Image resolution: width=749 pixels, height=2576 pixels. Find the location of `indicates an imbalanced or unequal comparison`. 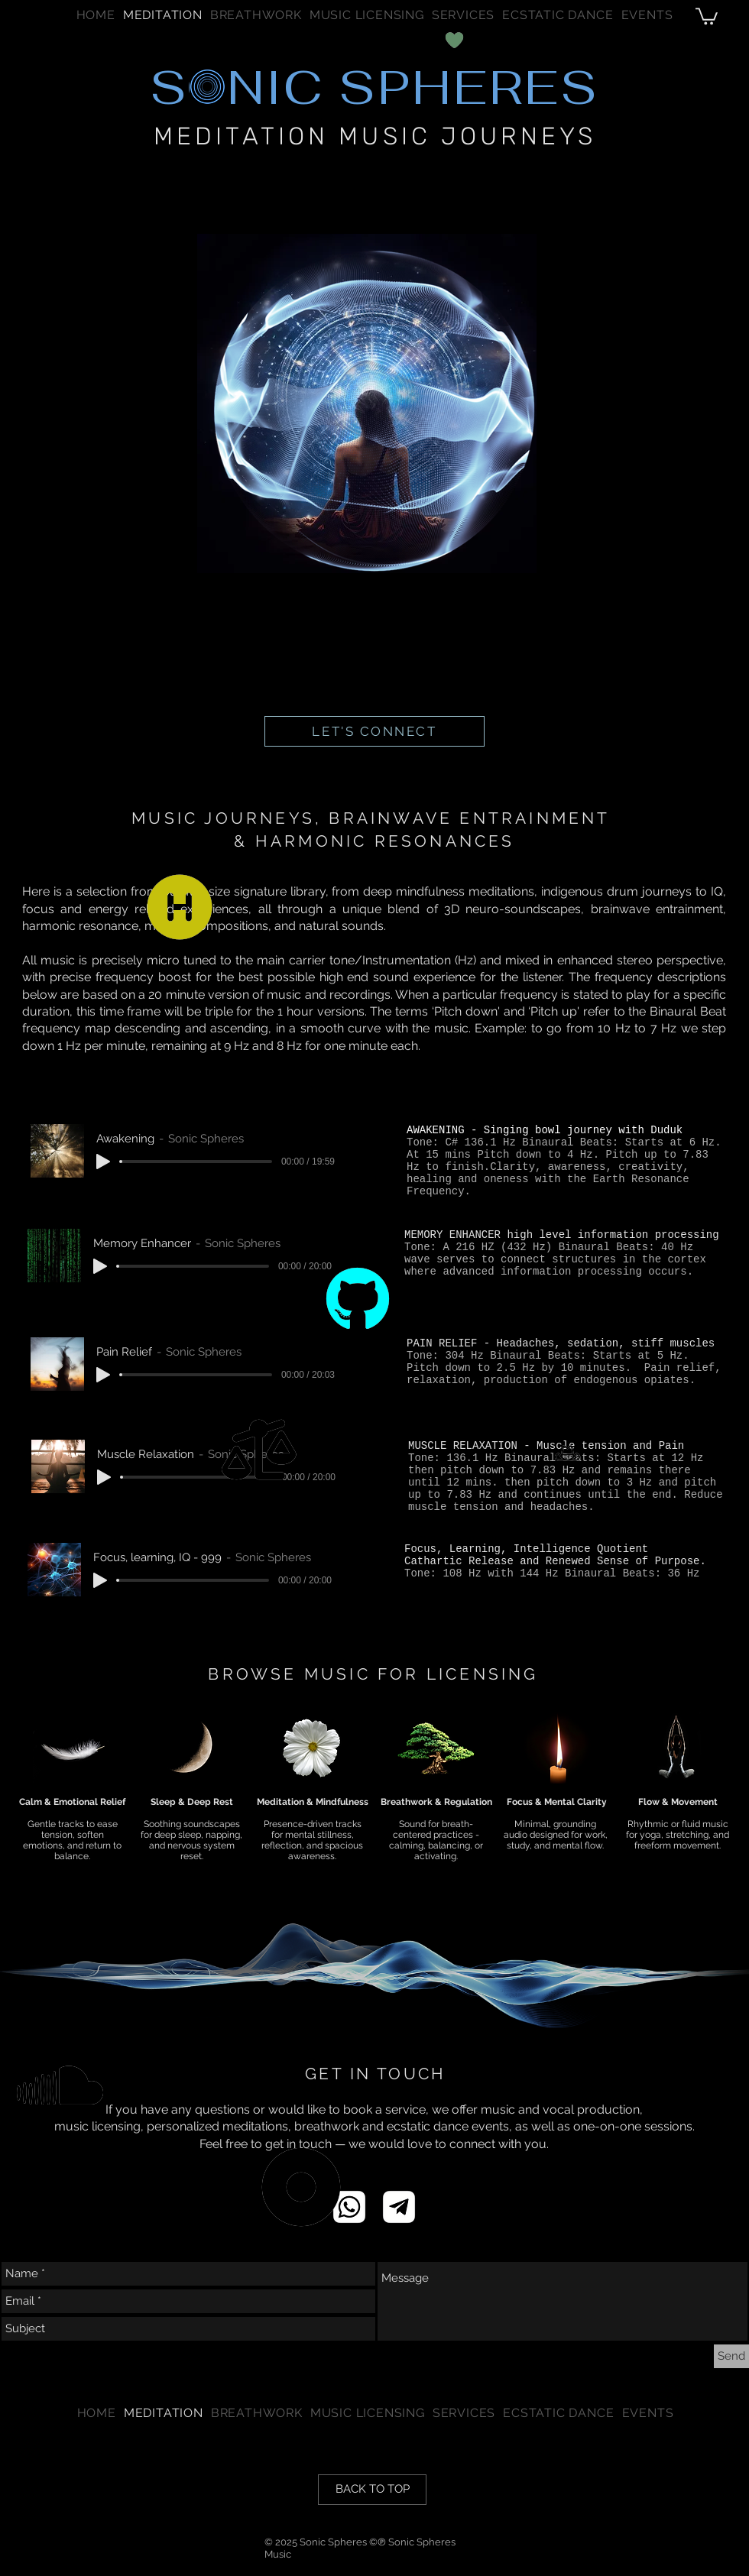

indicates an imbalanced or unequal comparison is located at coordinates (259, 1450).